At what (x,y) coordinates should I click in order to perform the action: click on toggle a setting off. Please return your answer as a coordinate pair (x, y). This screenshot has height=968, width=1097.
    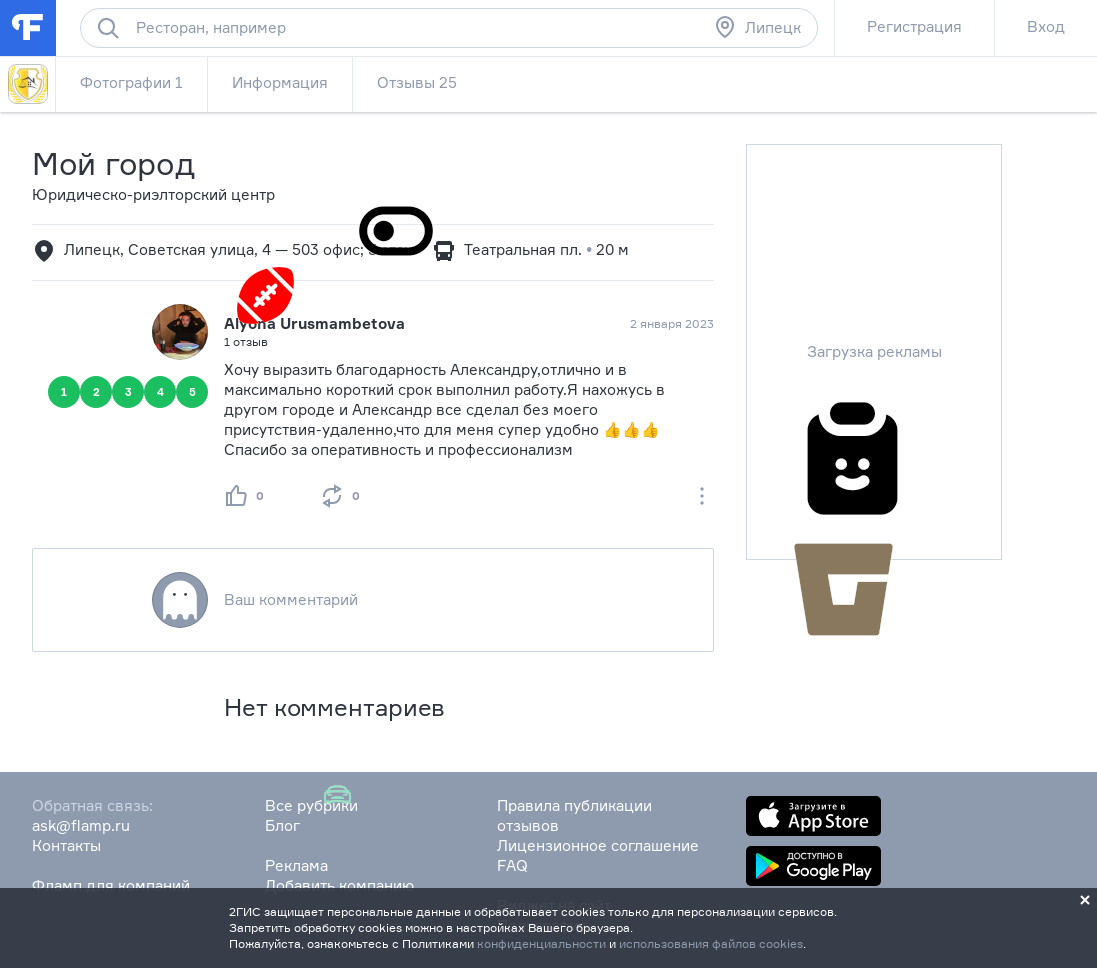
    Looking at the image, I should click on (396, 231).